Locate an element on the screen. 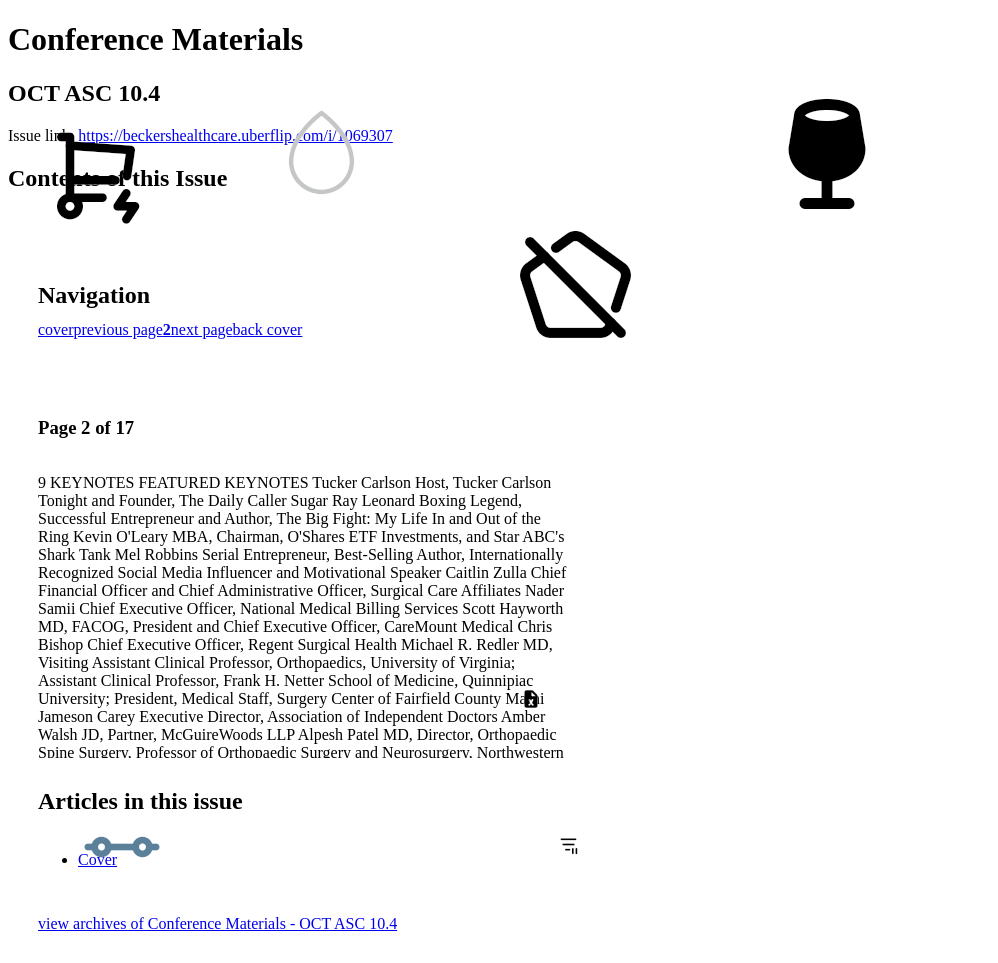 The height and width of the screenshot is (963, 998). indicates water or liquid-related settings is located at coordinates (321, 155).